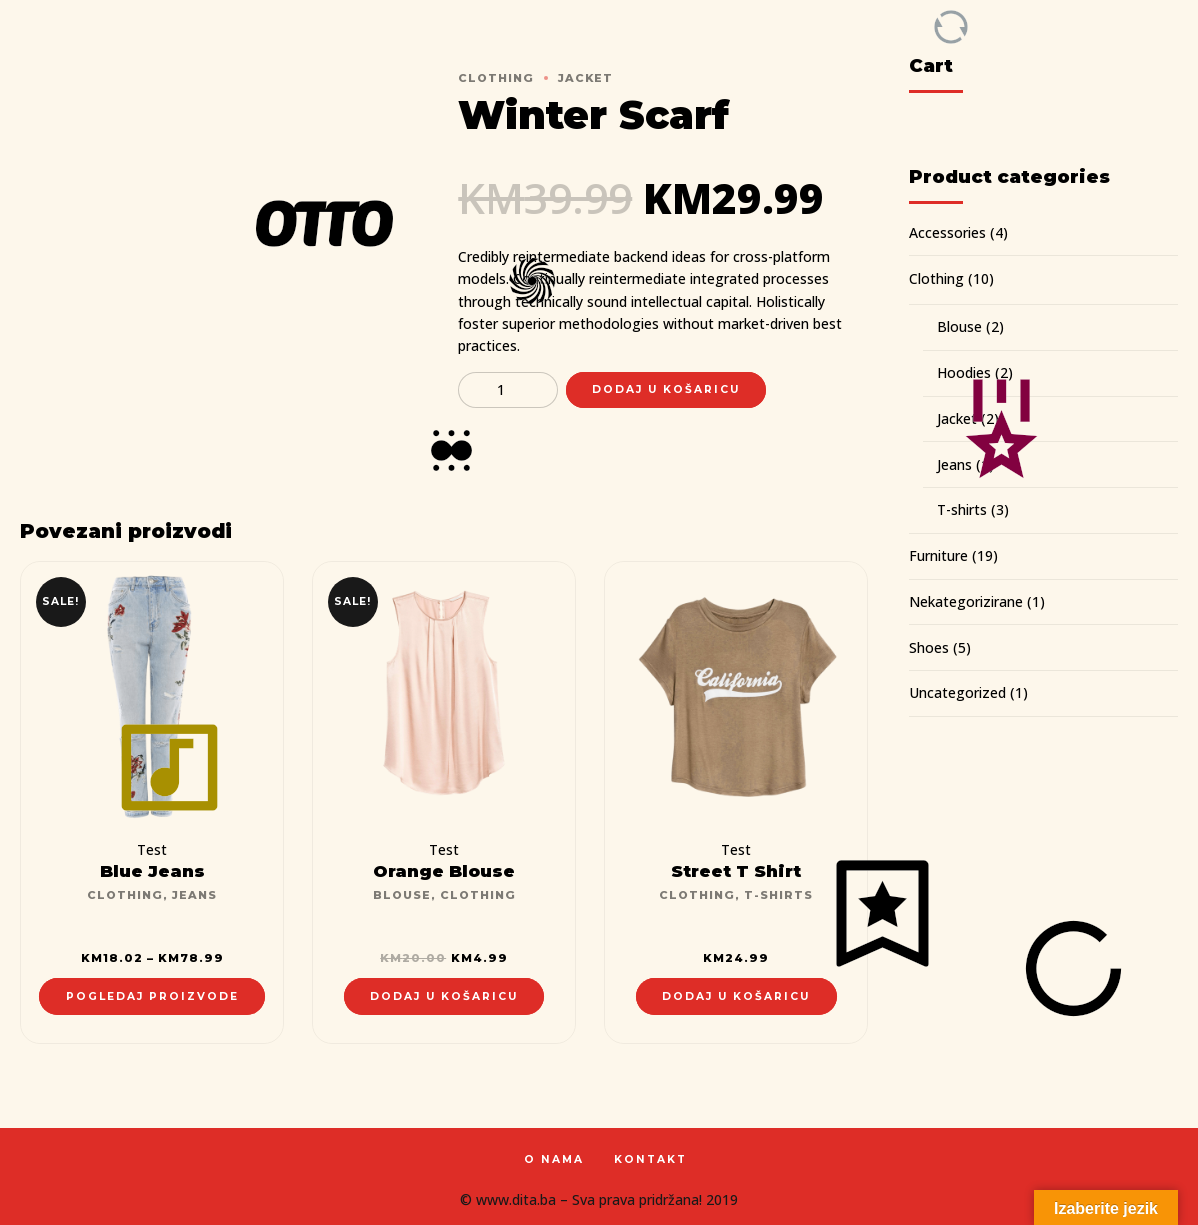 This screenshot has width=1198, height=1225. What do you see at coordinates (1001, 426) in the screenshot?
I see `view achievements or awards` at bounding box center [1001, 426].